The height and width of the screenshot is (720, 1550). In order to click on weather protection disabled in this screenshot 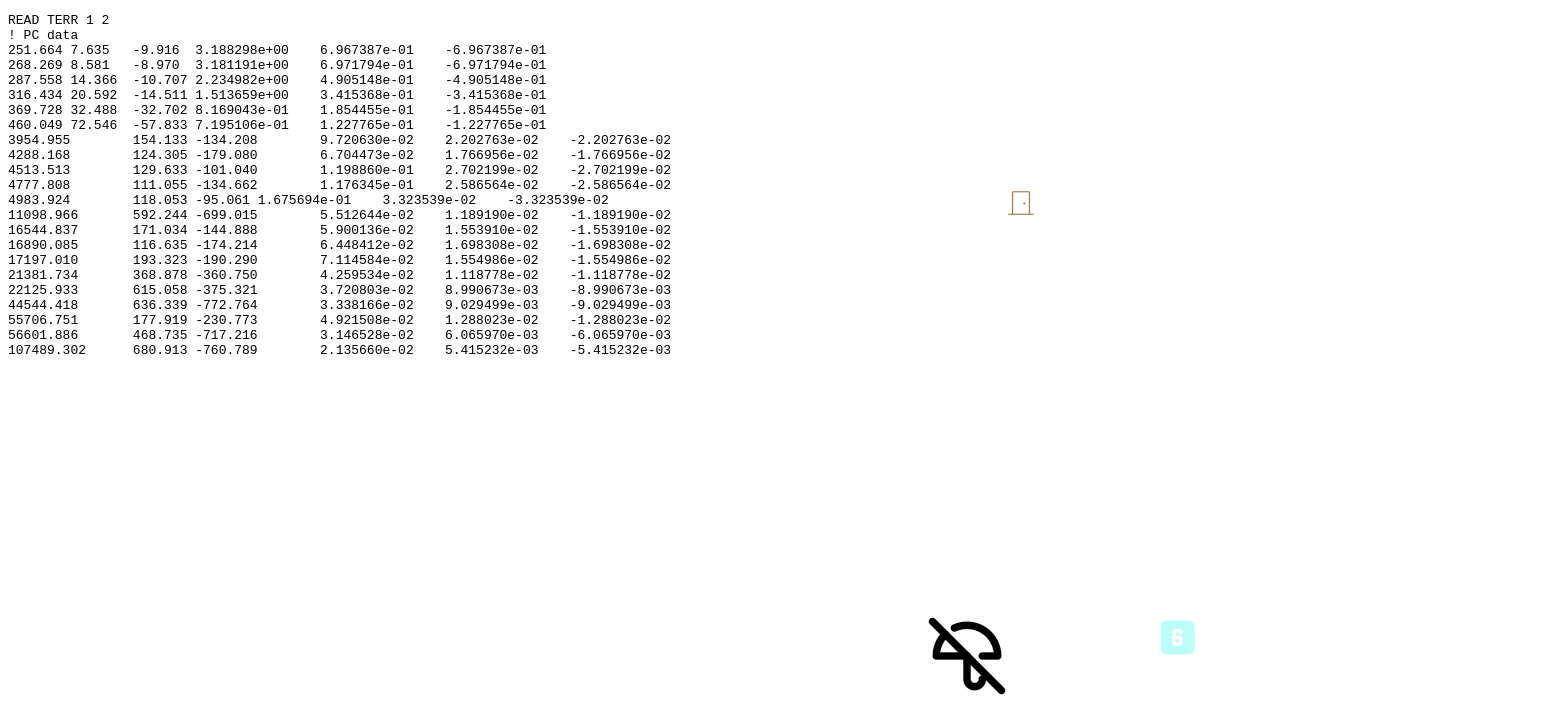, I will do `click(967, 656)`.